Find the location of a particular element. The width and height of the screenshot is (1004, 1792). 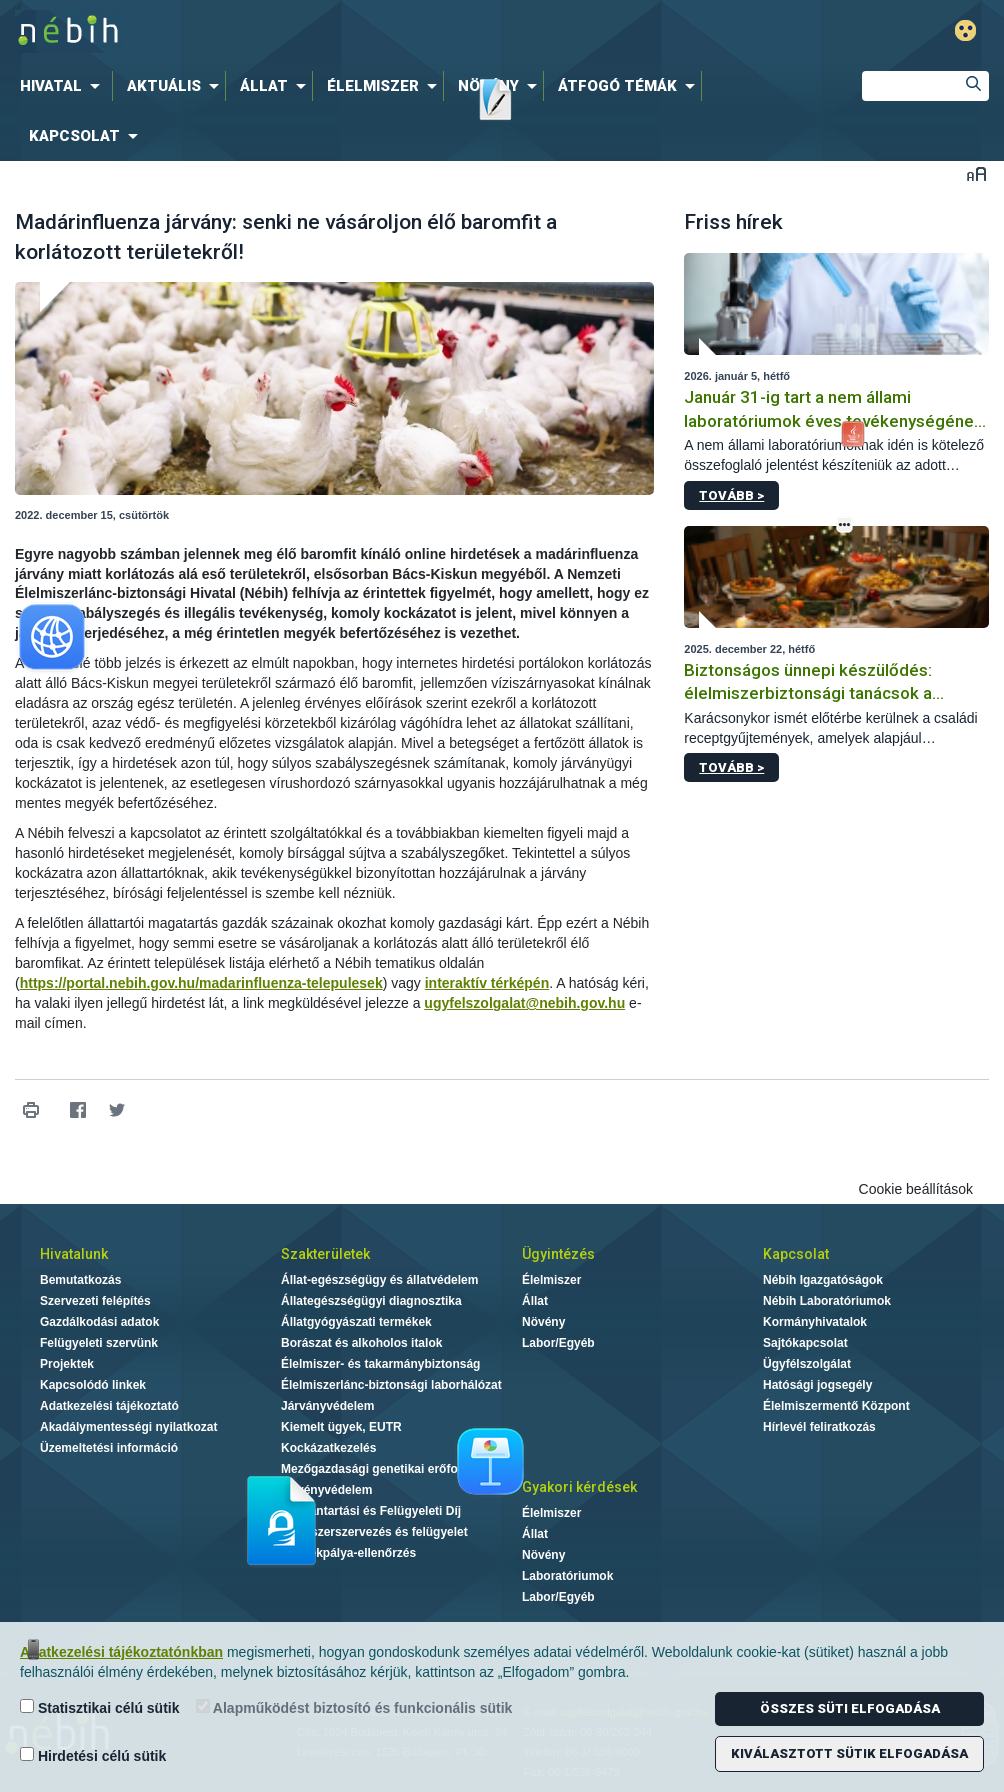

iPhone device icon is located at coordinates (33, 1649).